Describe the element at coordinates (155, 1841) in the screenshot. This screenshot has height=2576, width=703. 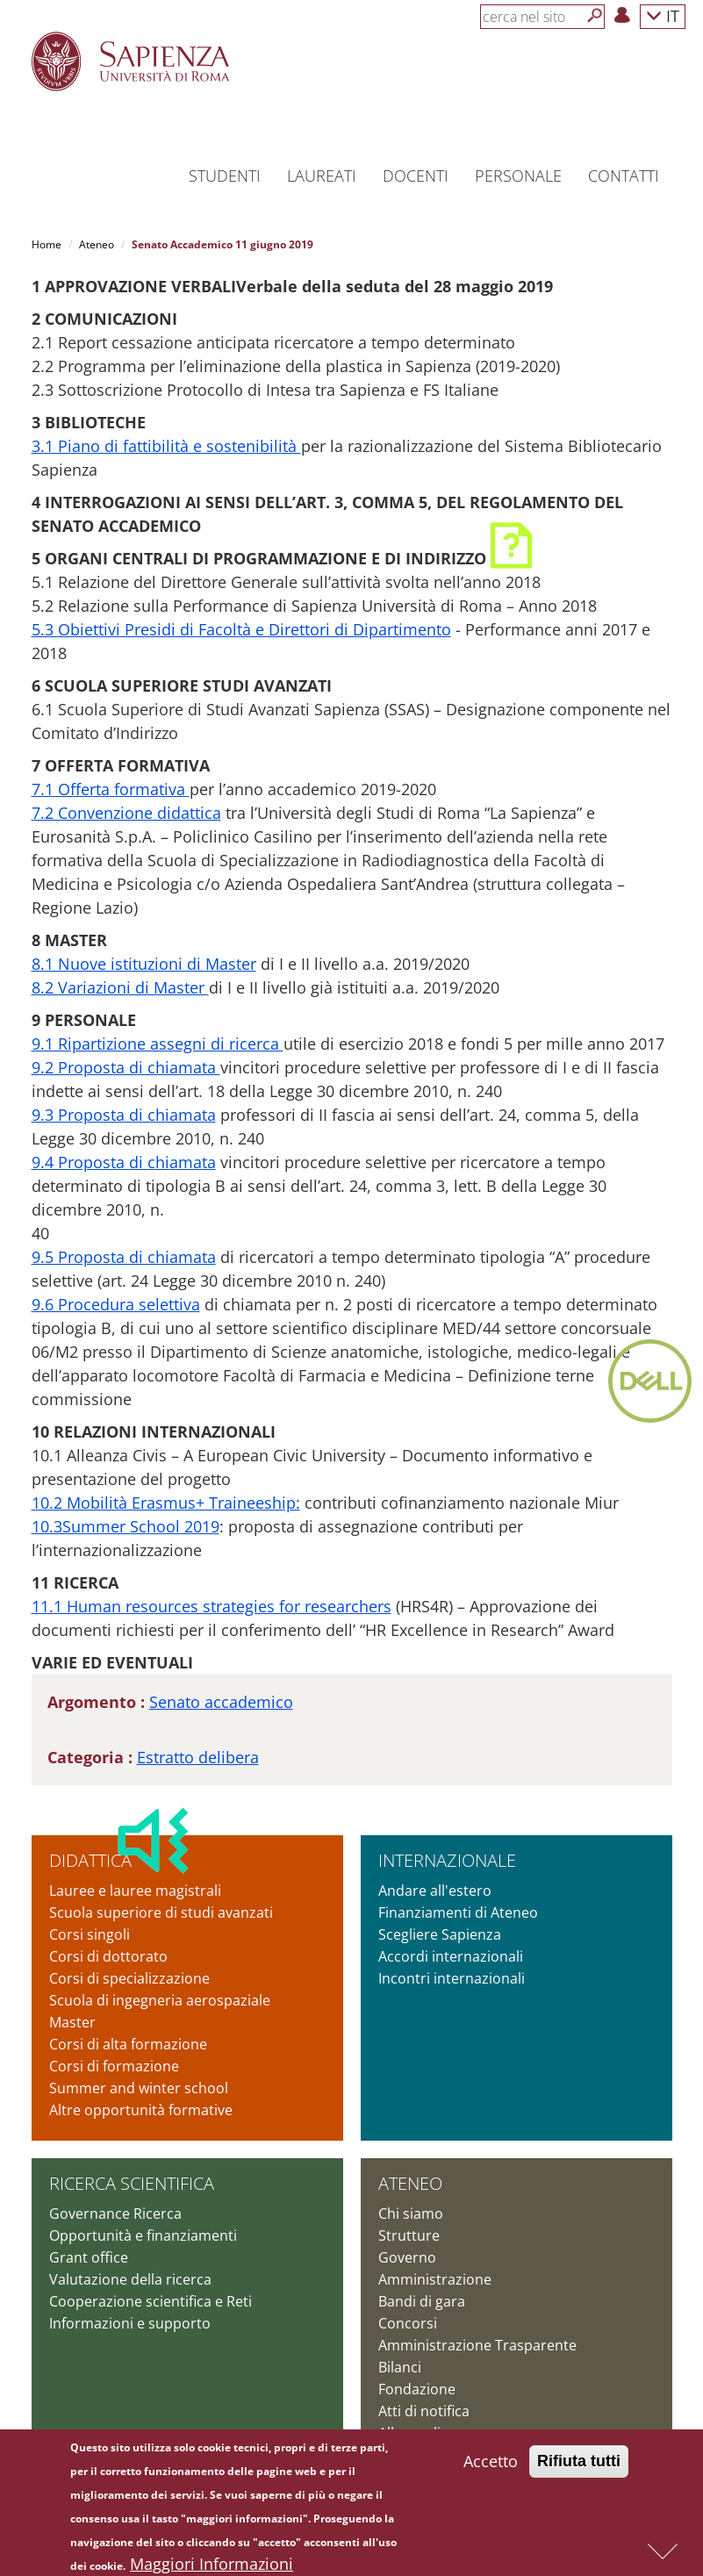
I see `set device to vibrate mode` at that location.